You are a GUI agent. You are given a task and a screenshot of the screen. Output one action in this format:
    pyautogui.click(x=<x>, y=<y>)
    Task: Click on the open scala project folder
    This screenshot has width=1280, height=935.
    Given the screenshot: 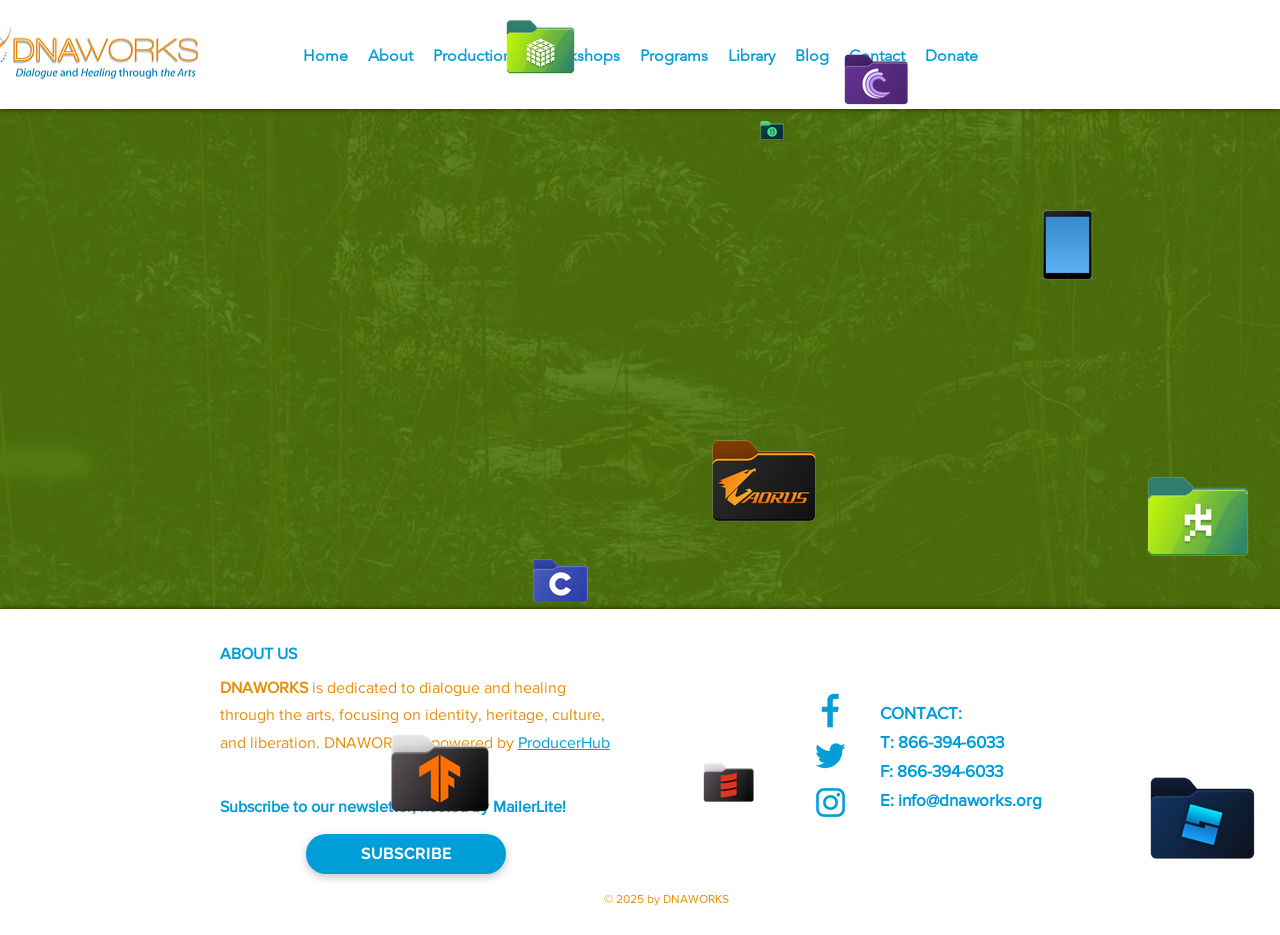 What is the action you would take?
    pyautogui.click(x=728, y=783)
    